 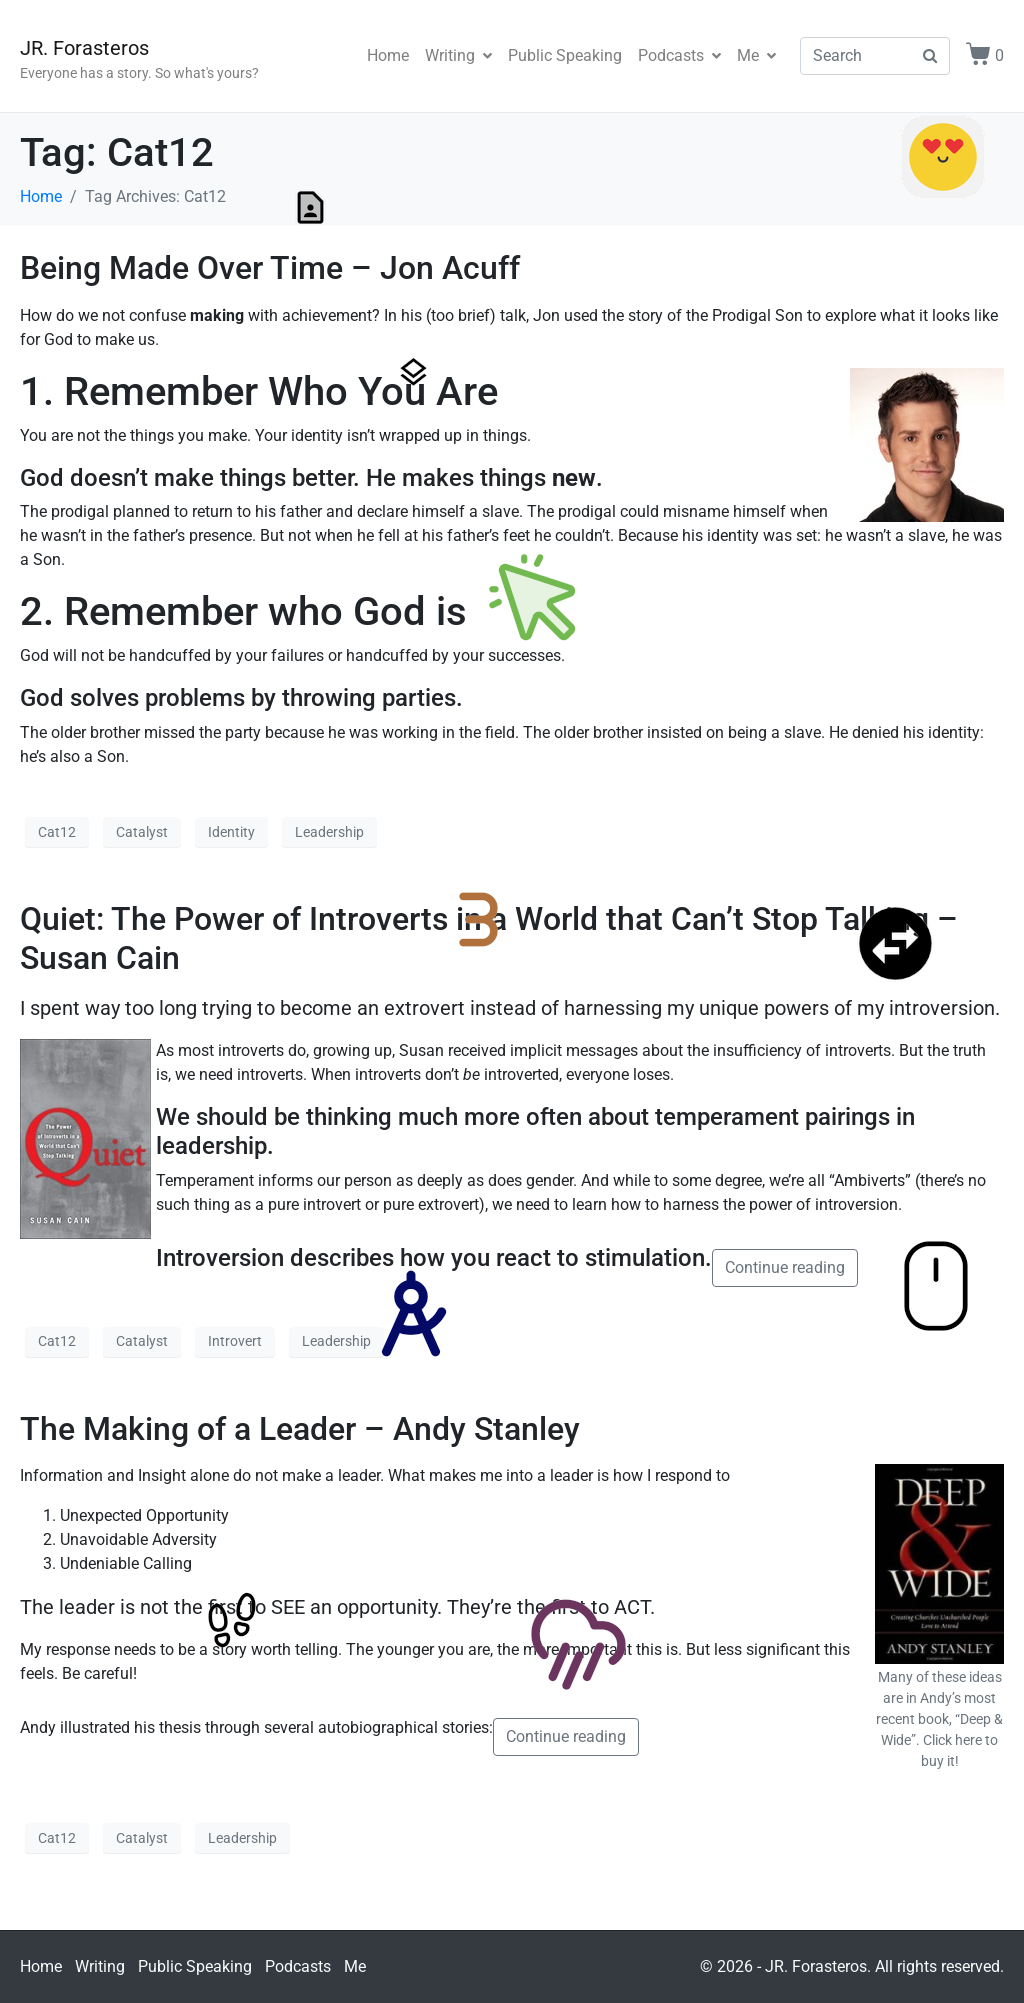 I want to click on click or tap to interact, so click(x=537, y=602).